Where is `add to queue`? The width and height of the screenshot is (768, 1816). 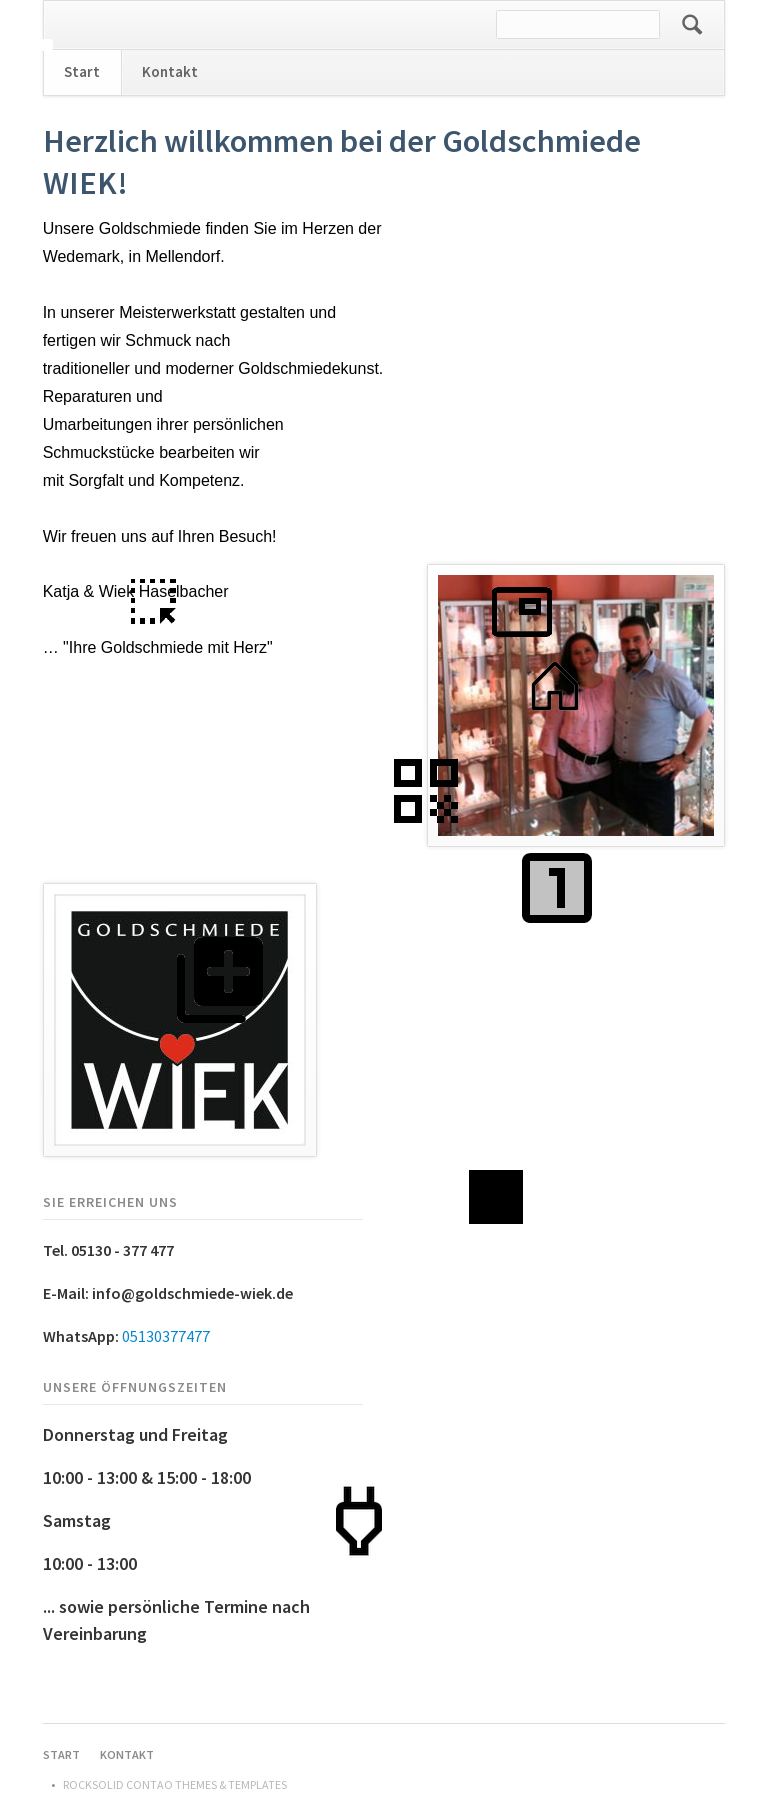 add to queue is located at coordinates (220, 980).